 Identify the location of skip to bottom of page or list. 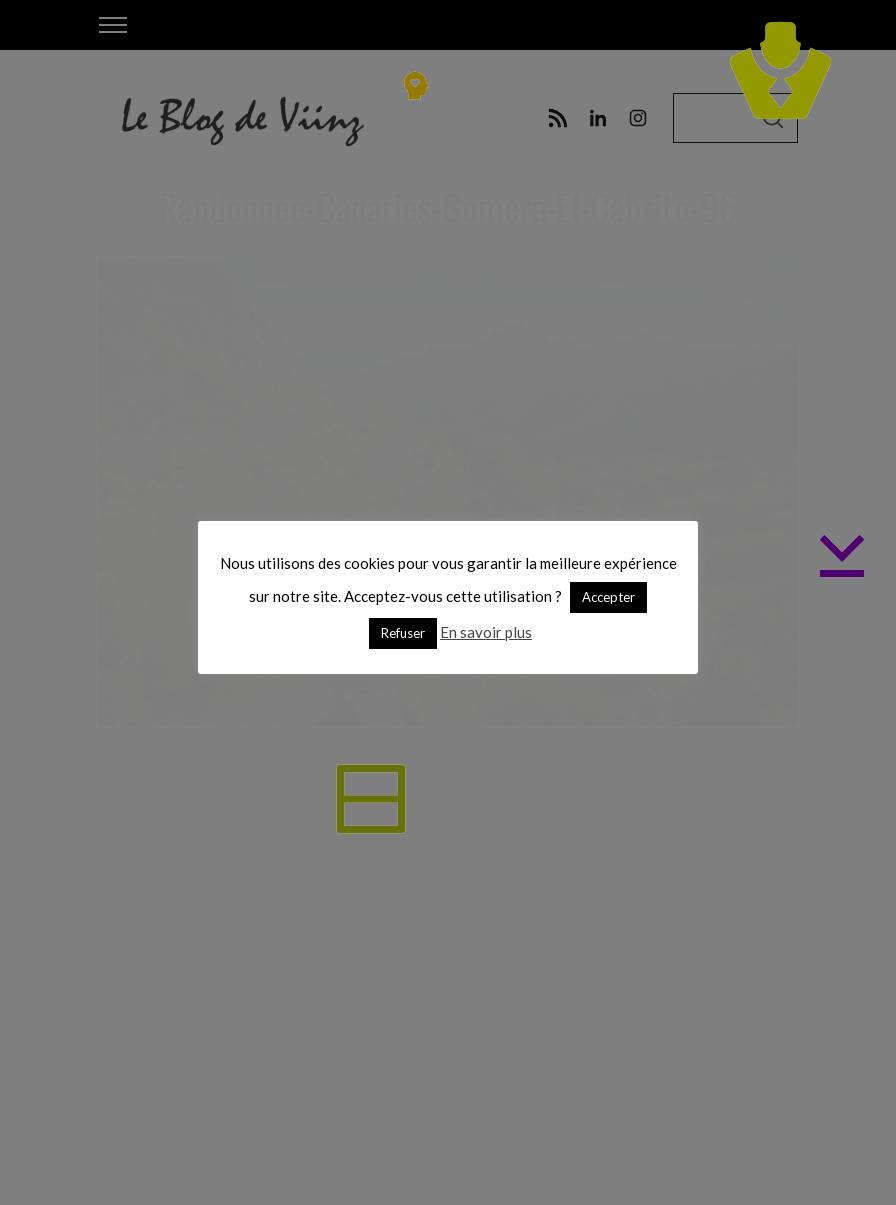
(842, 559).